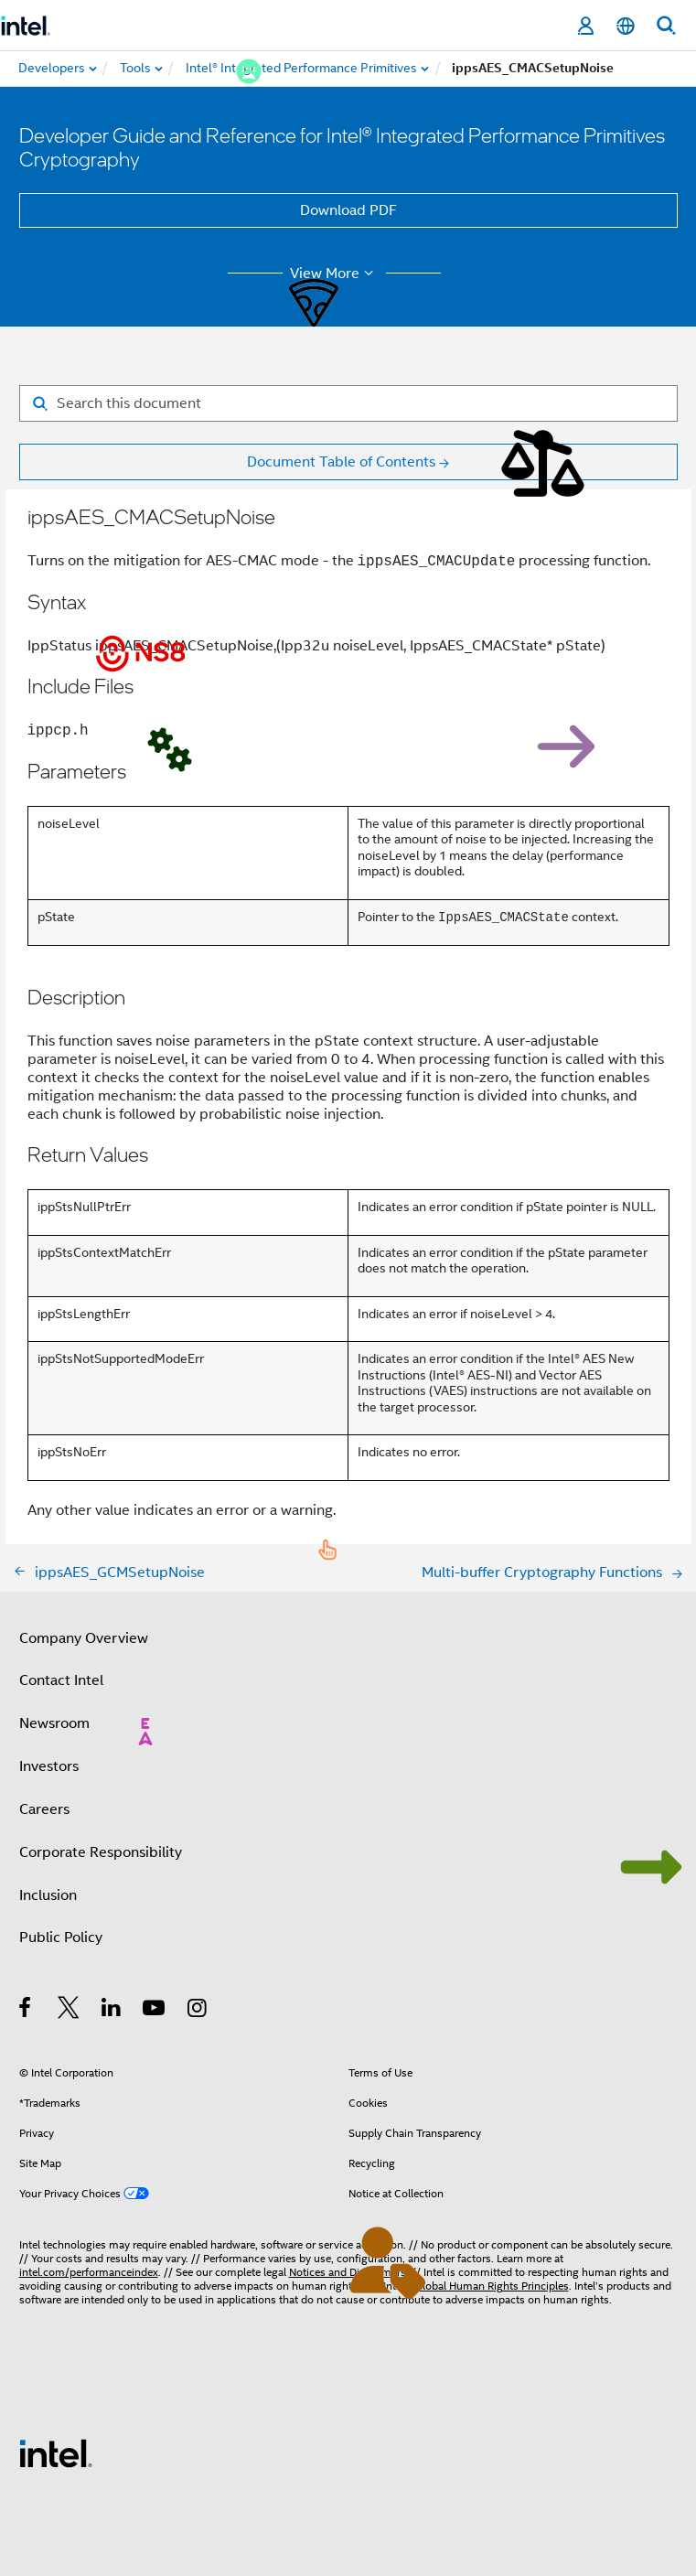  I want to click on indicates user fatigue or exhaustion status, so click(249, 71).